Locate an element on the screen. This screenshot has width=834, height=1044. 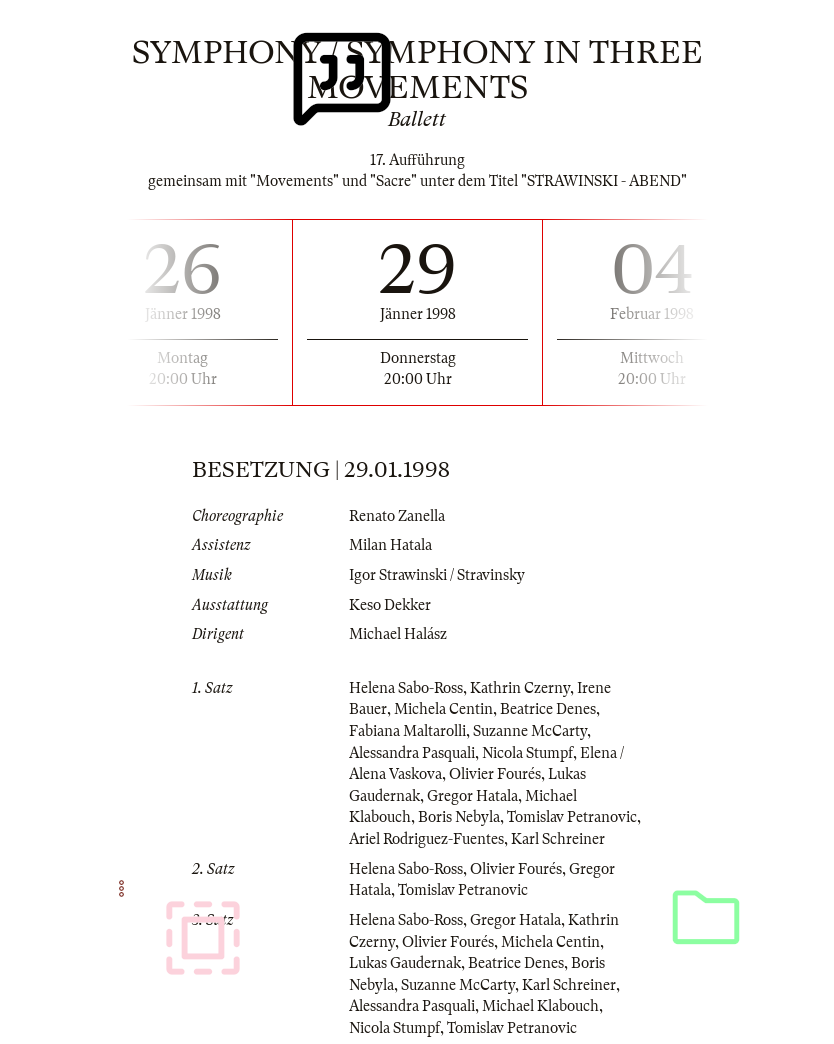
open a folder to view its contents is located at coordinates (706, 916).